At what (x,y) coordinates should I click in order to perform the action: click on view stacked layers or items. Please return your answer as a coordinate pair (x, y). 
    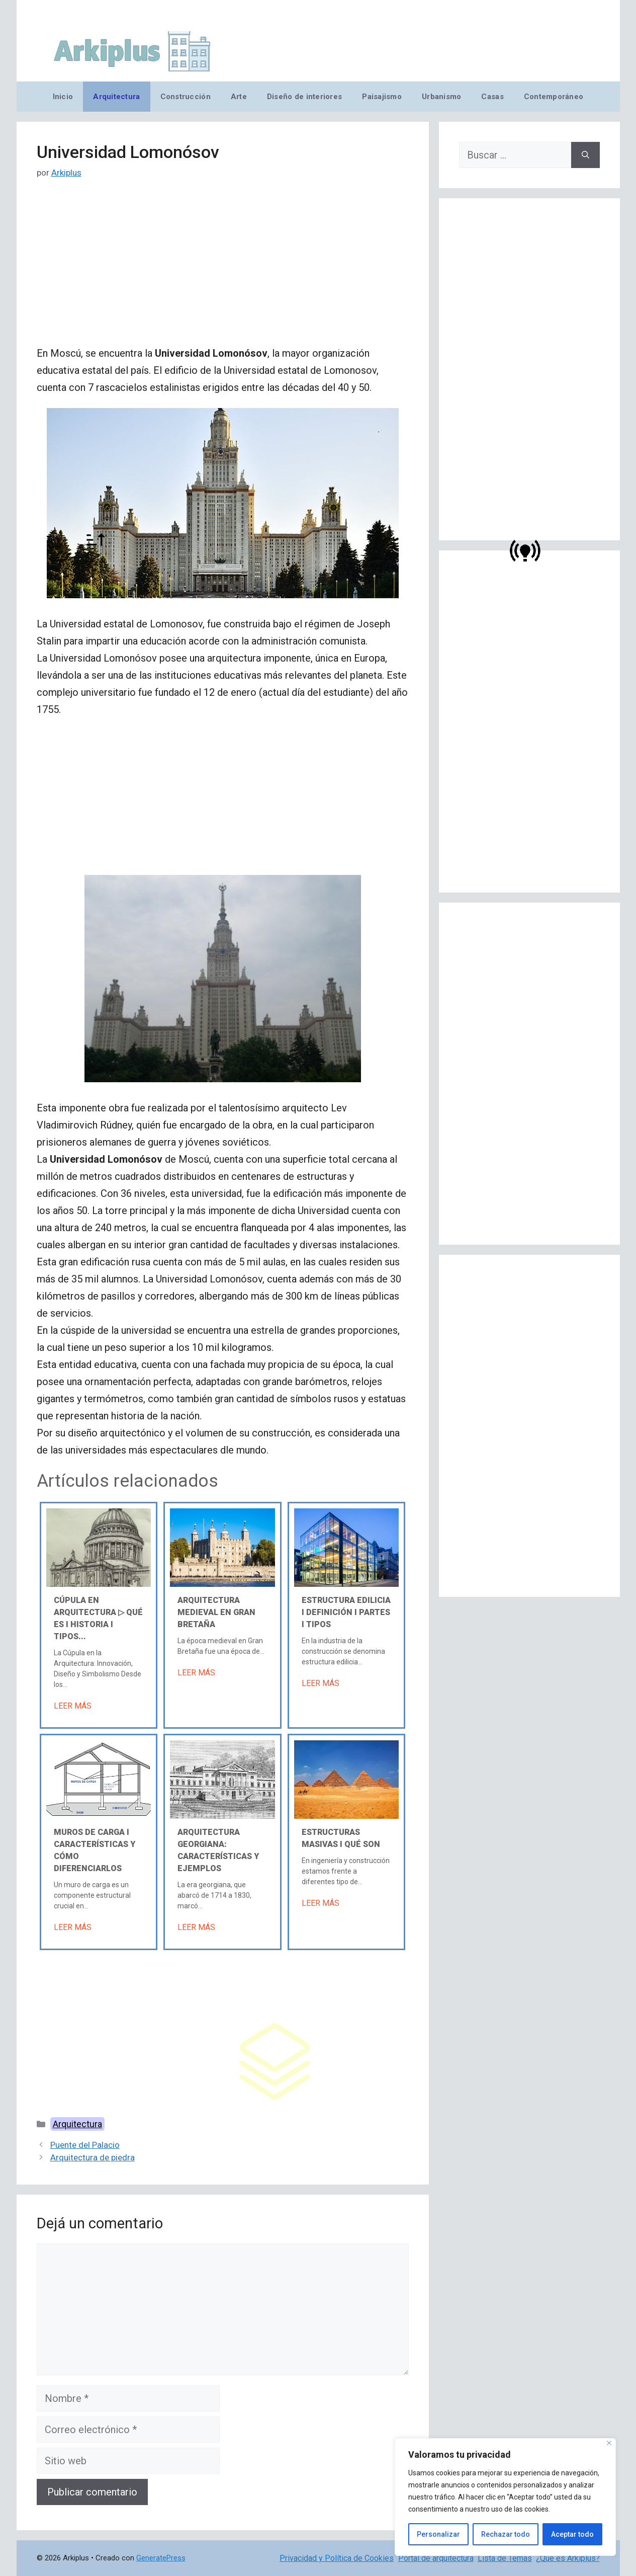
    Looking at the image, I should click on (275, 2060).